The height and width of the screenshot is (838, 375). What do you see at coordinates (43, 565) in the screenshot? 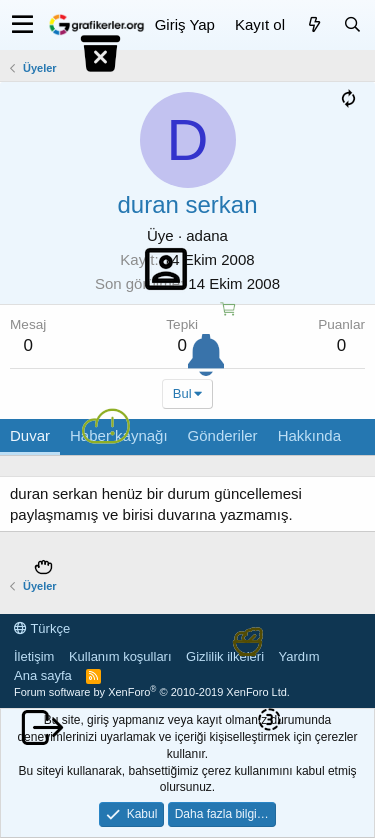
I see `drag to reorder items` at bounding box center [43, 565].